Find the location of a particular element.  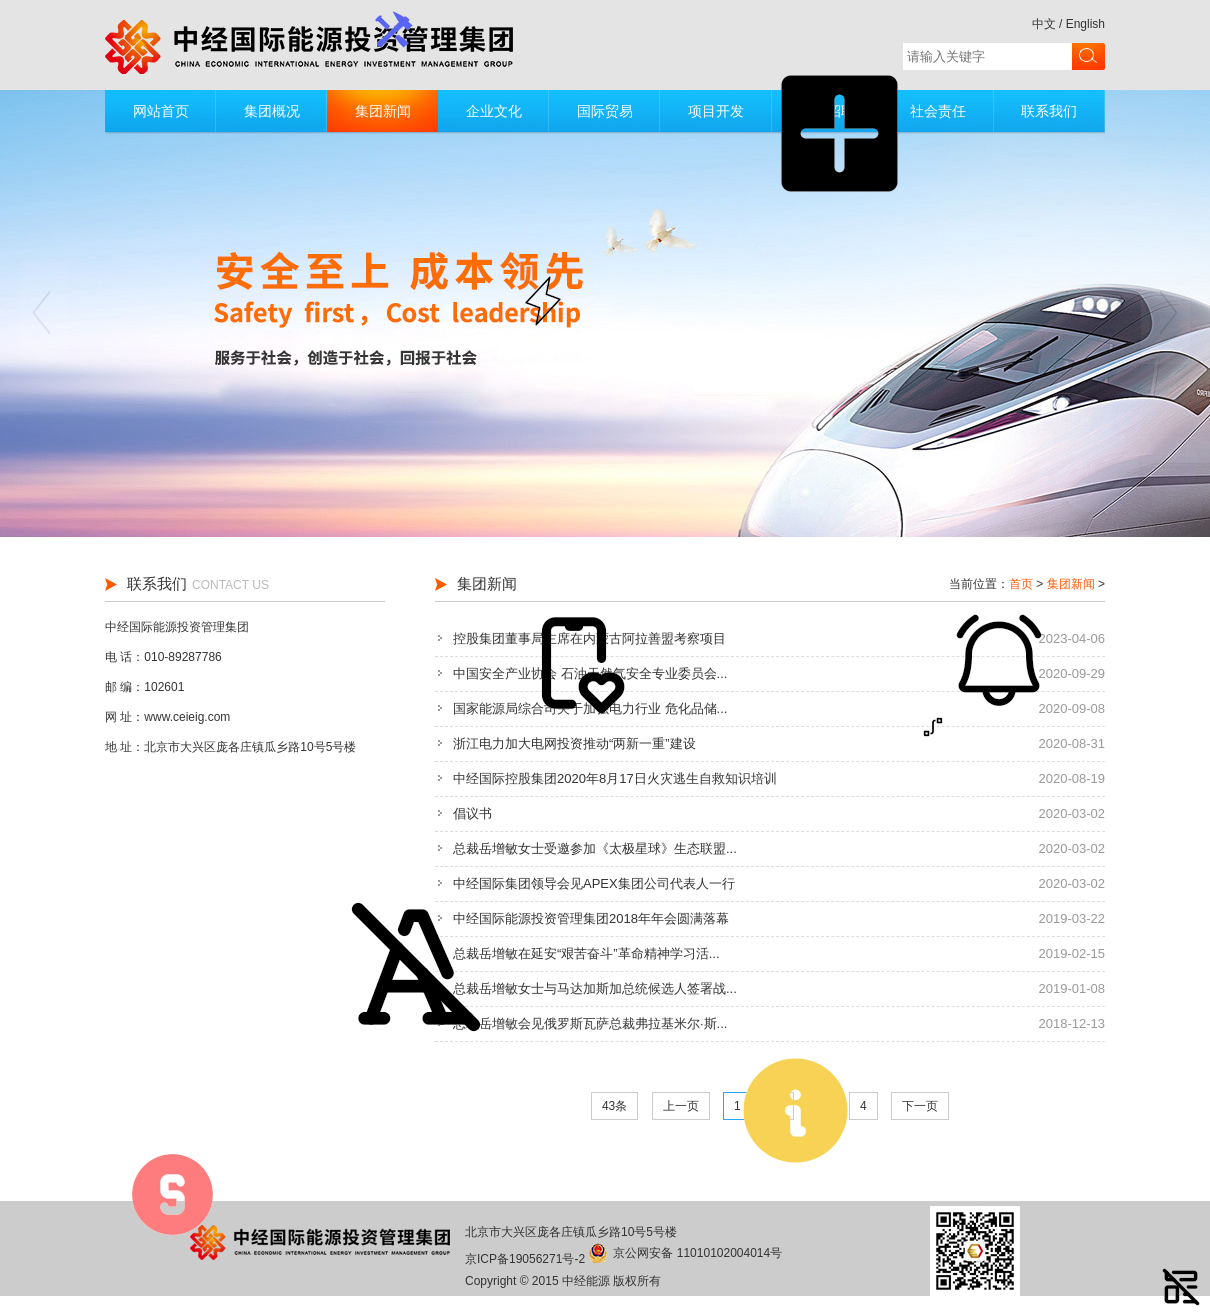

disable text formatting options is located at coordinates (416, 967).